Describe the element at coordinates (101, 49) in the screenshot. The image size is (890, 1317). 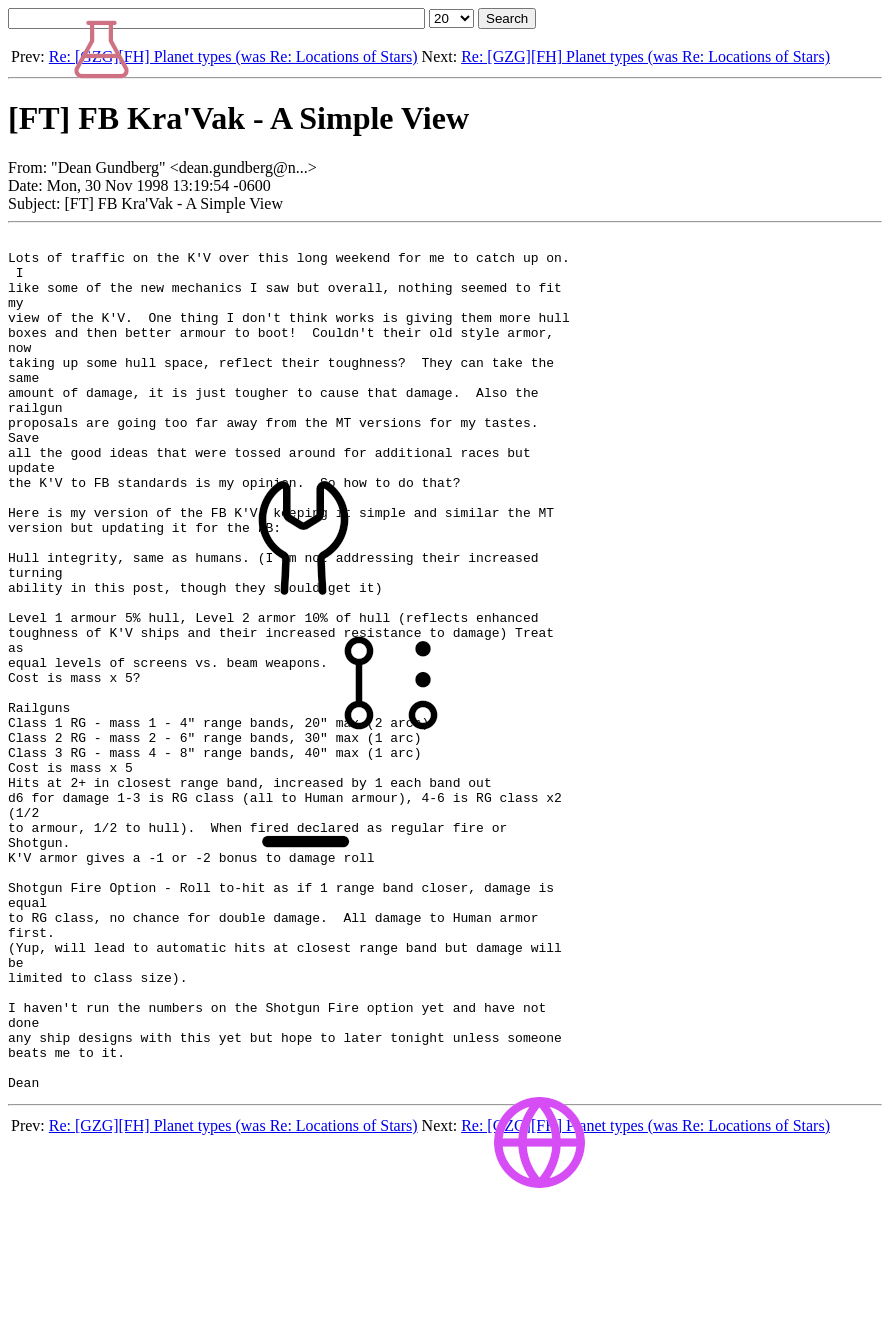
I see `access experimental or beta features` at that location.